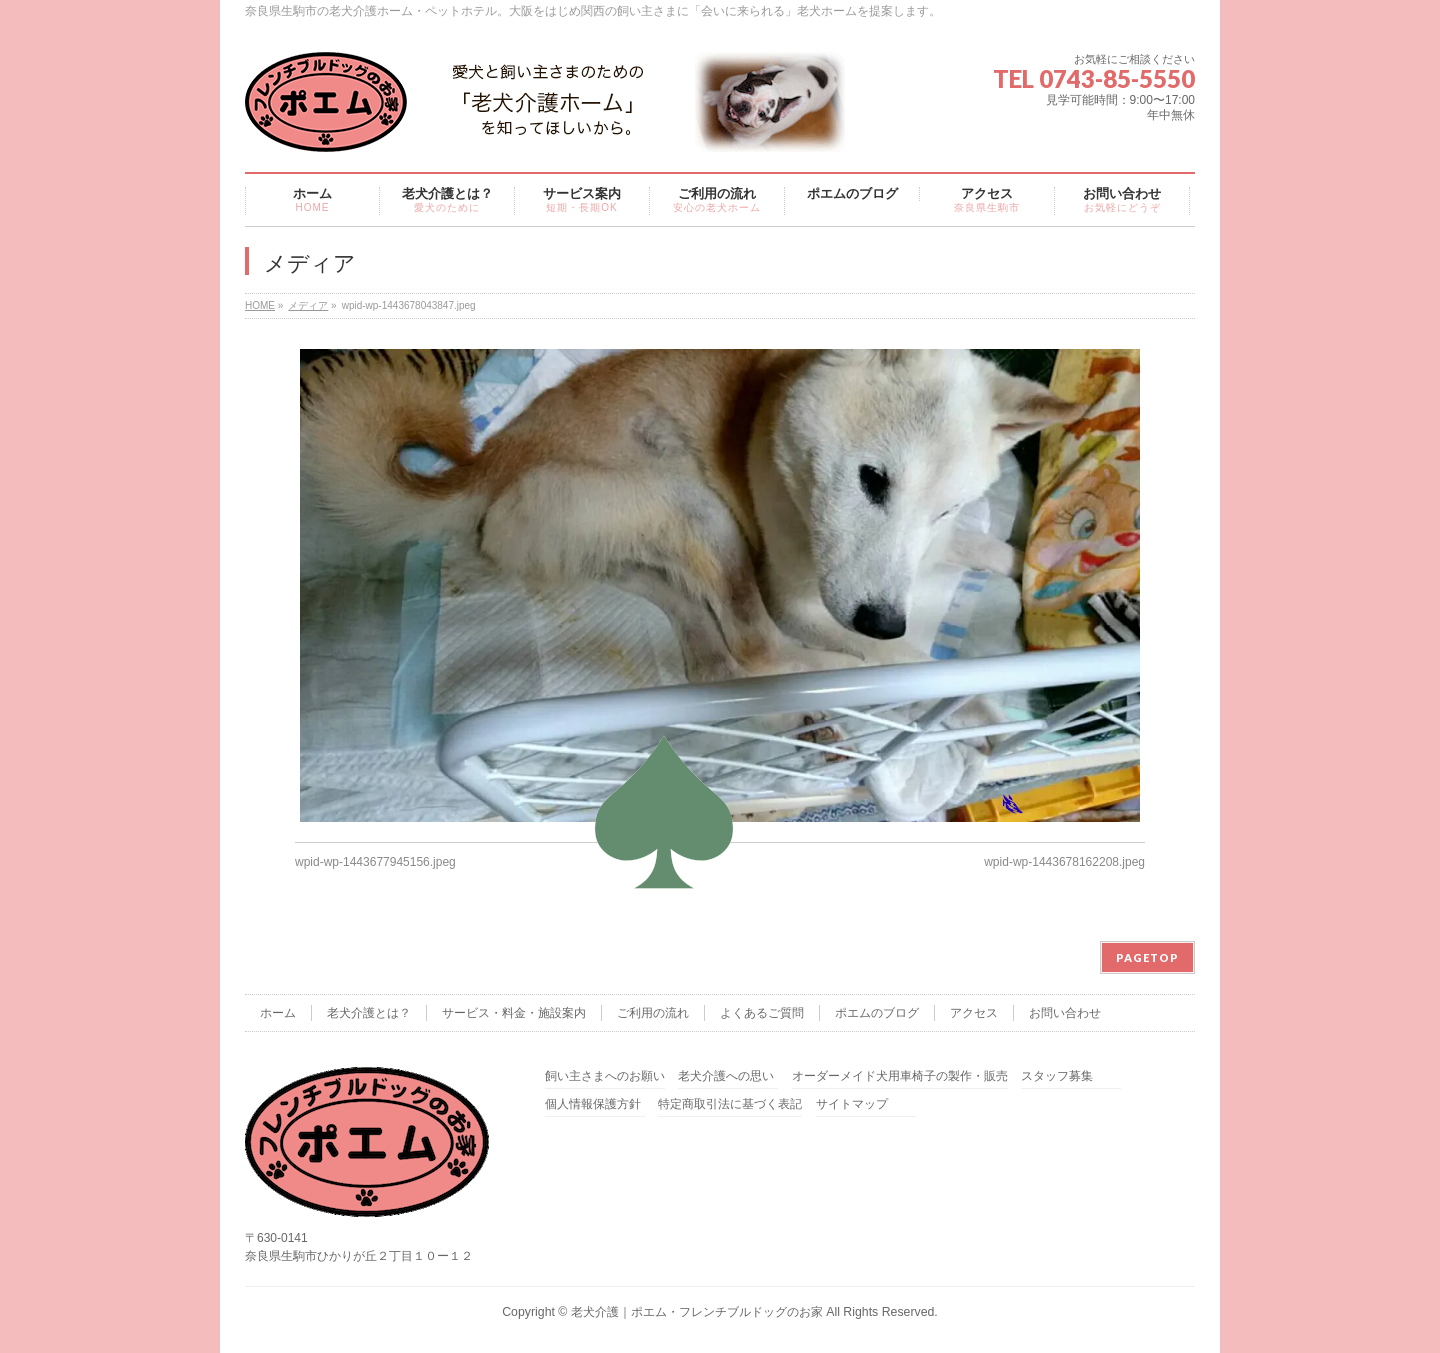 This screenshot has height=1353, width=1440. What do you see at coordinates (664, 812) in the screenshot?
I see `spades suit symbol in a card game` at bounding box center [664, 812].